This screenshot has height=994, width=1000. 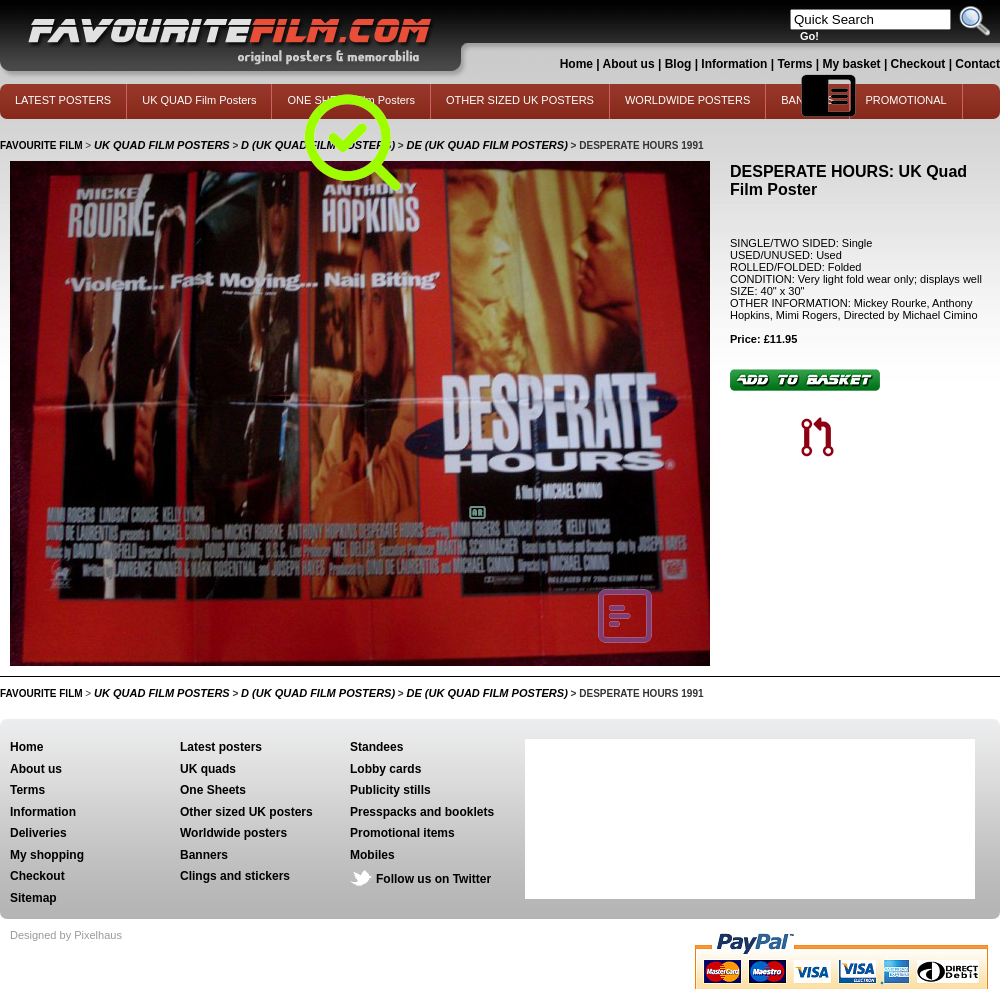 What do you see at coordinates (625, 616) in the screenshot?
I see `align content to the left with vertical centering` at bounding box center [625, 616].